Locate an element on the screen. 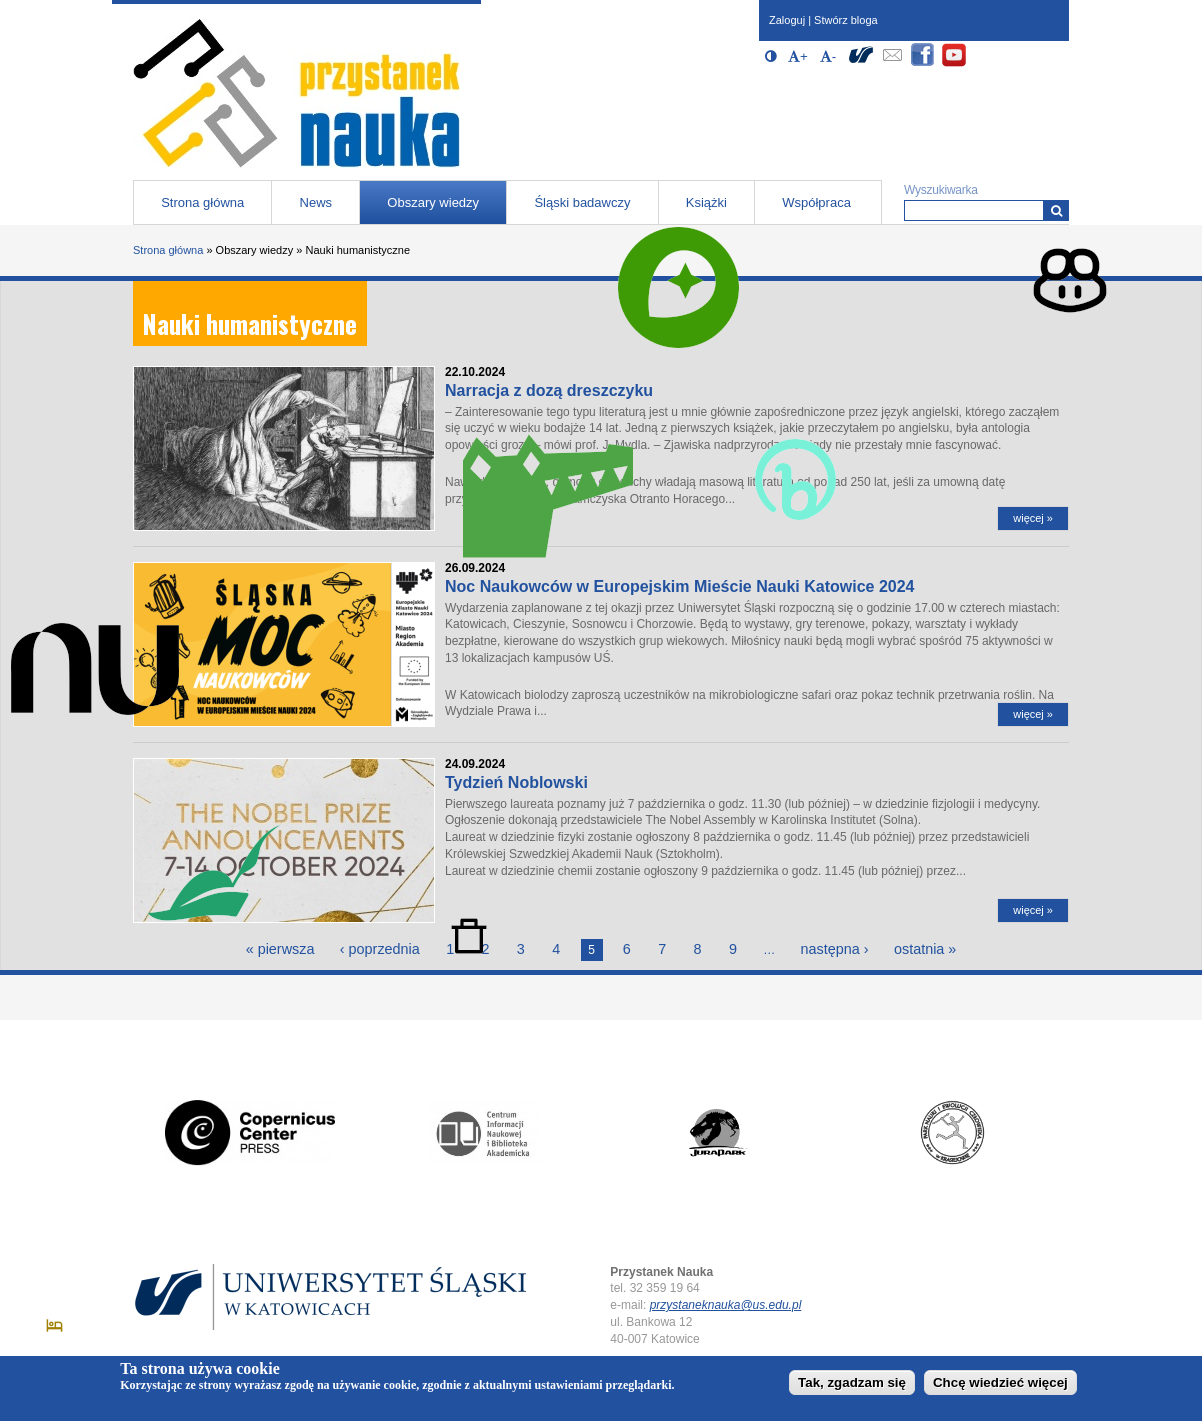 The height and width of the screenshot is (1421, 1202). find nearby hotels or accommodations is located at coordinates (54, 1325).